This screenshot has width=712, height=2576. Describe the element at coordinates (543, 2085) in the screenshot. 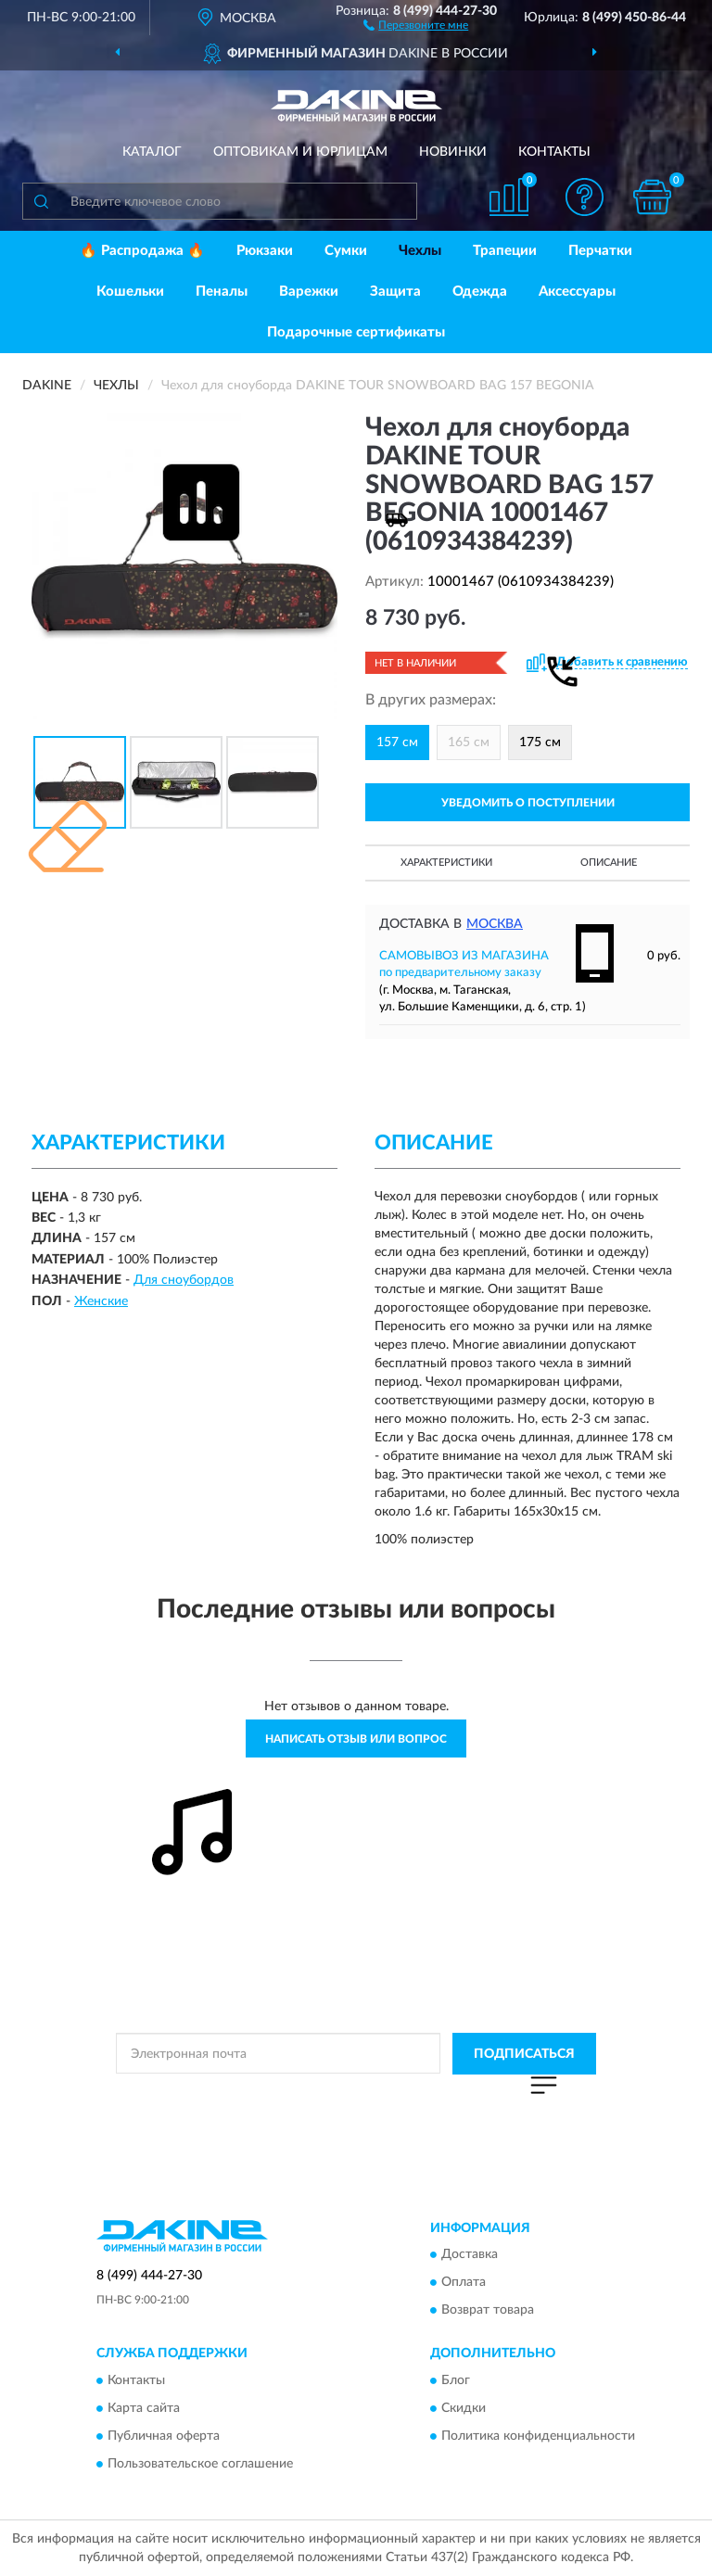

I see `open navigation menu` at that location.